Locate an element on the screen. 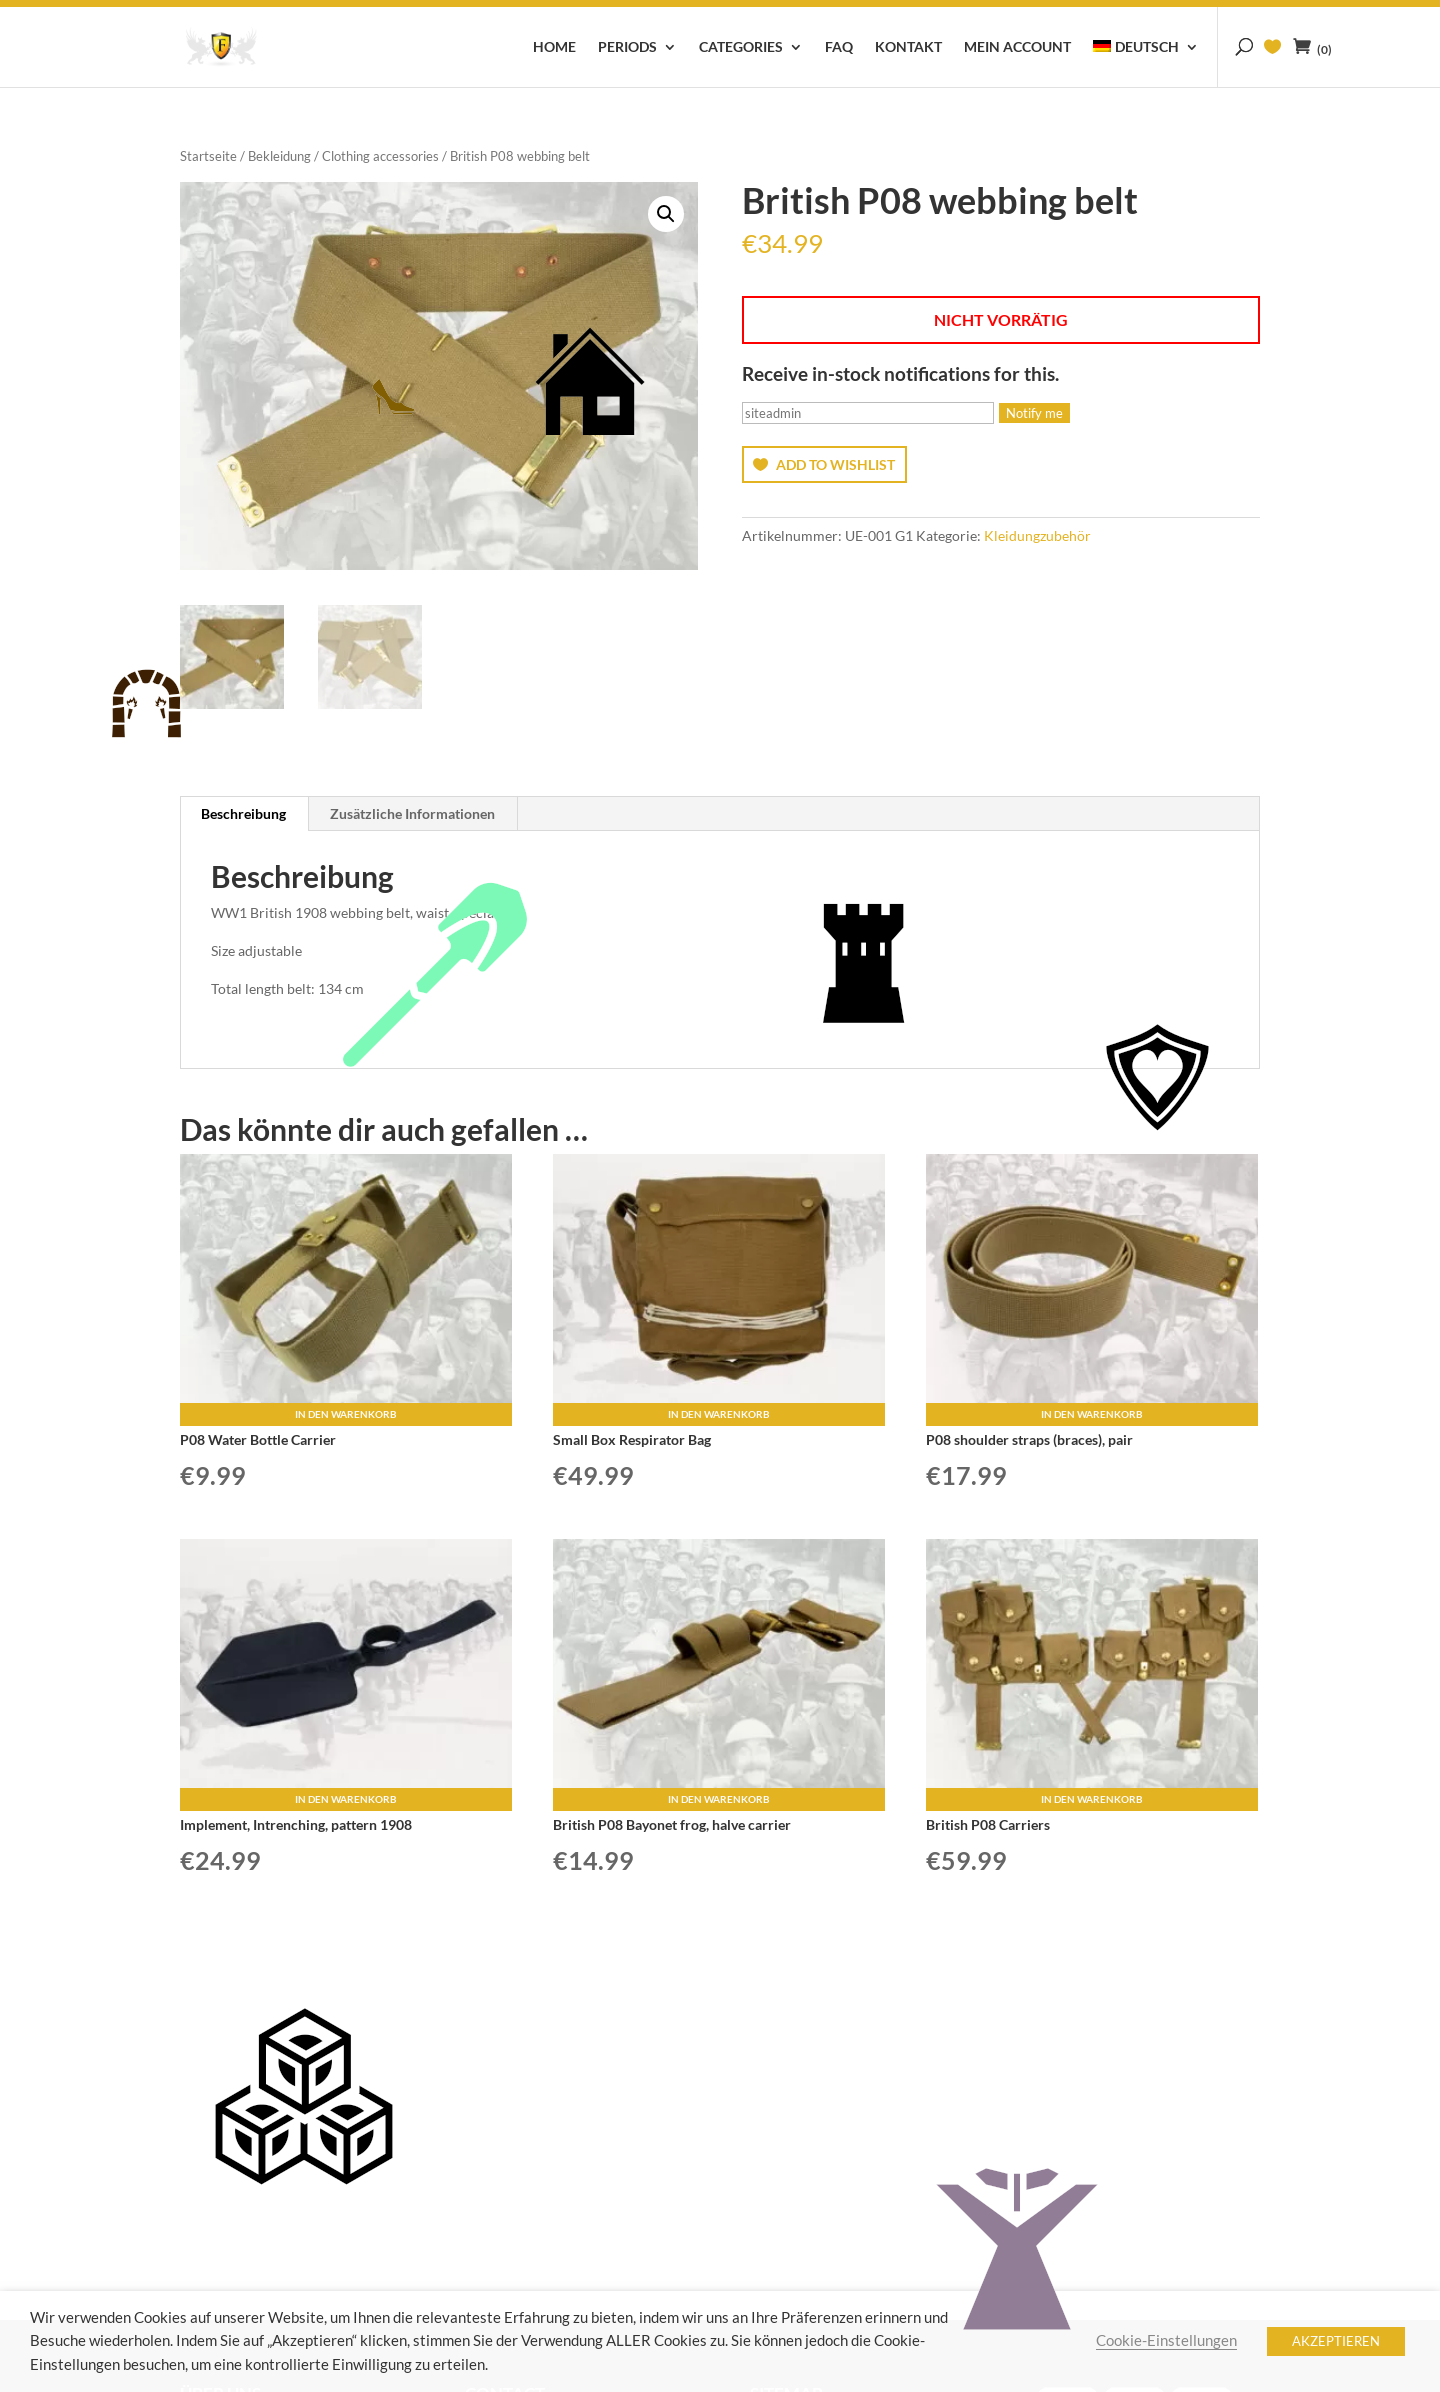  view castle or fortress location is located at coordinates (864, 963).